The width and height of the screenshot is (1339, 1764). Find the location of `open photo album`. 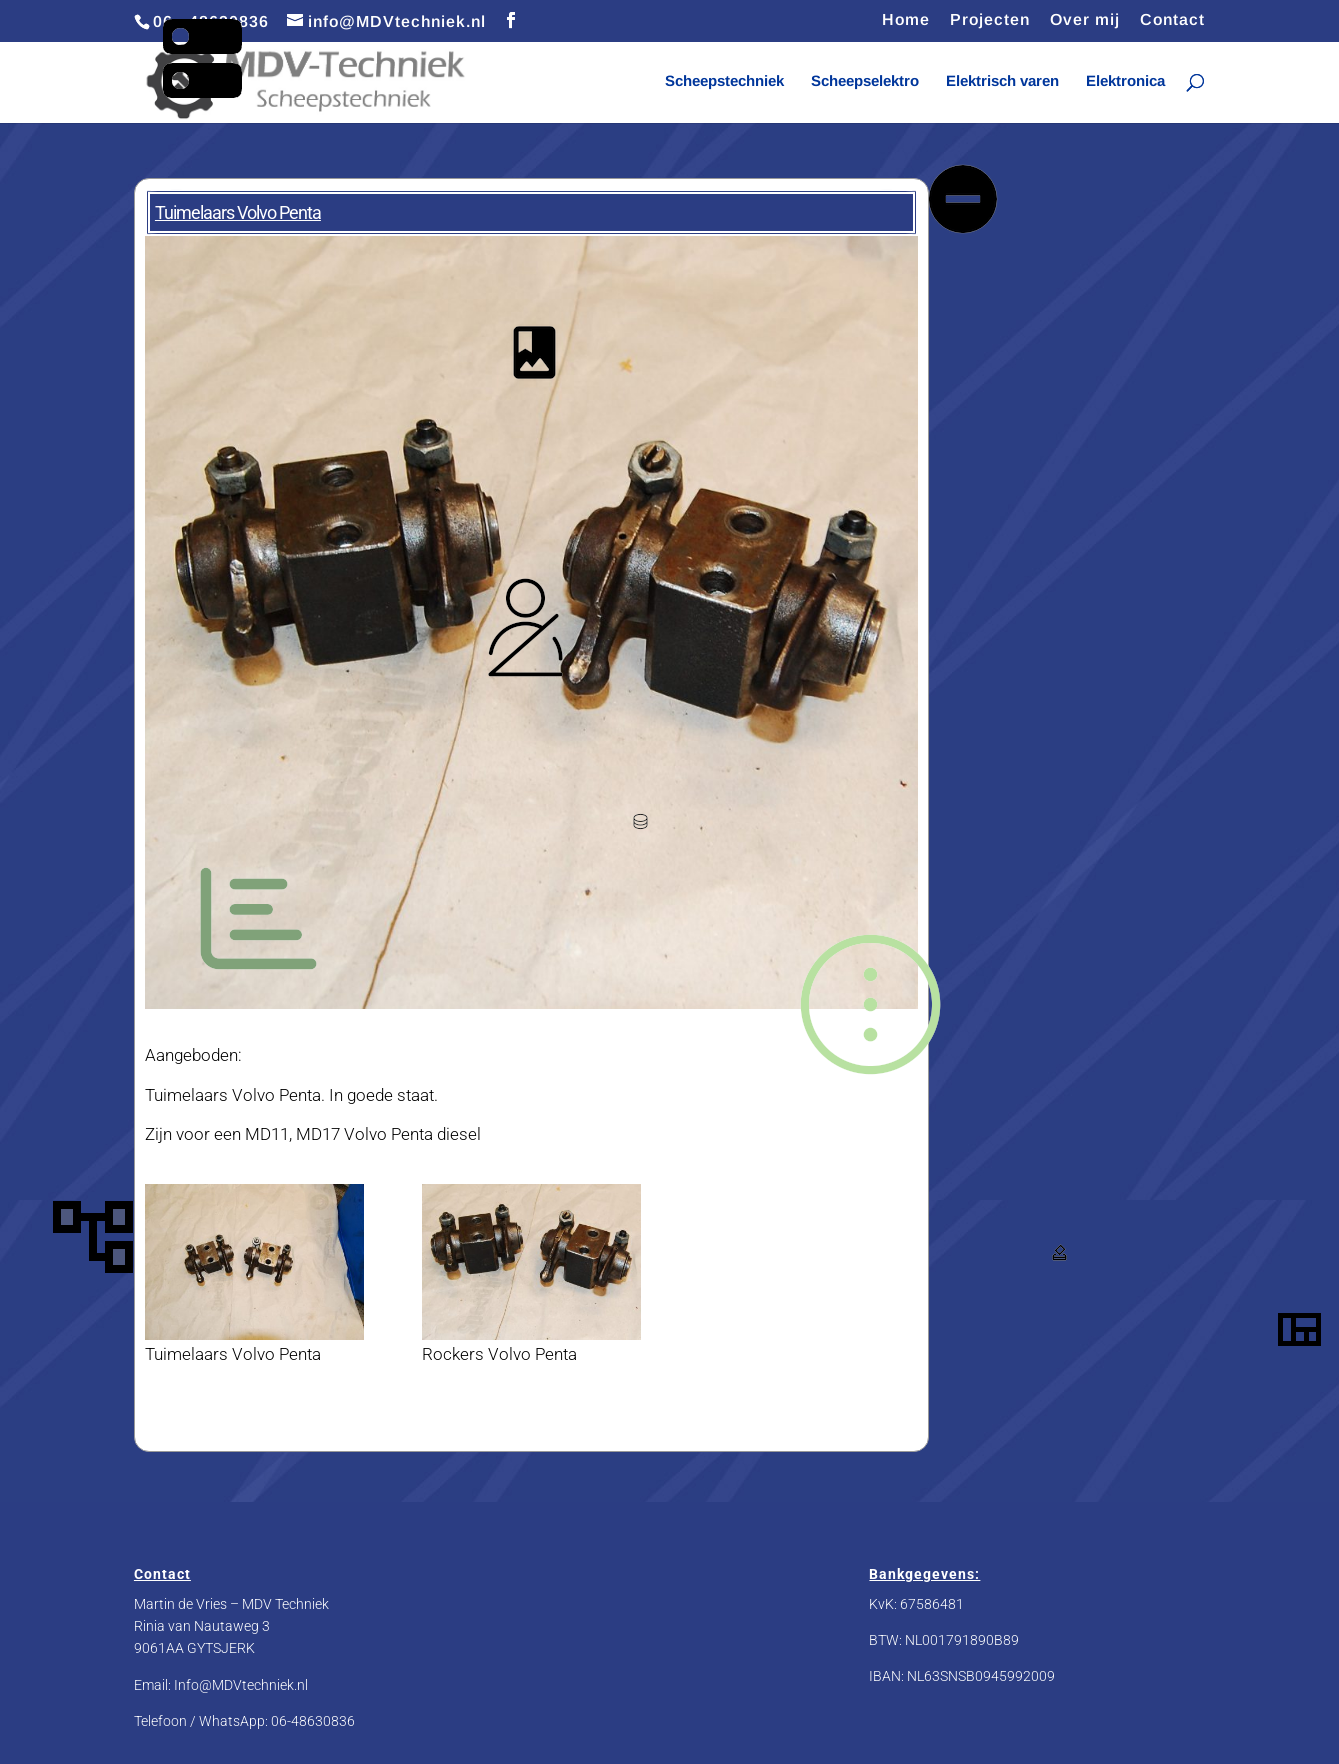

open photo album is located at coordinates (534, 352).